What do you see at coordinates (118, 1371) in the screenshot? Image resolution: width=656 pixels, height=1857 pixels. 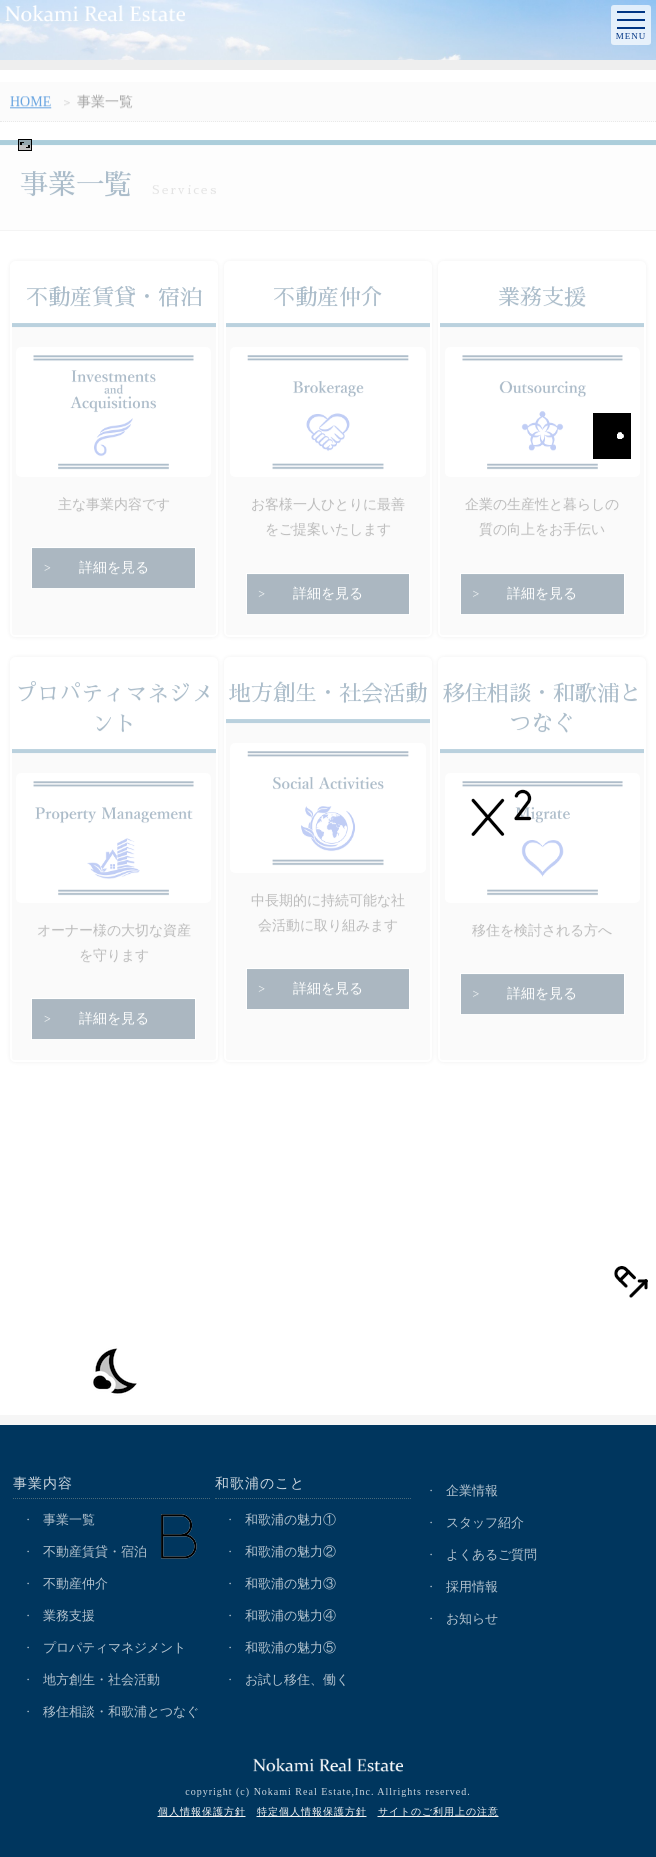 I see `toggle dark mode or night theme` at bounding box center [118, 1371].